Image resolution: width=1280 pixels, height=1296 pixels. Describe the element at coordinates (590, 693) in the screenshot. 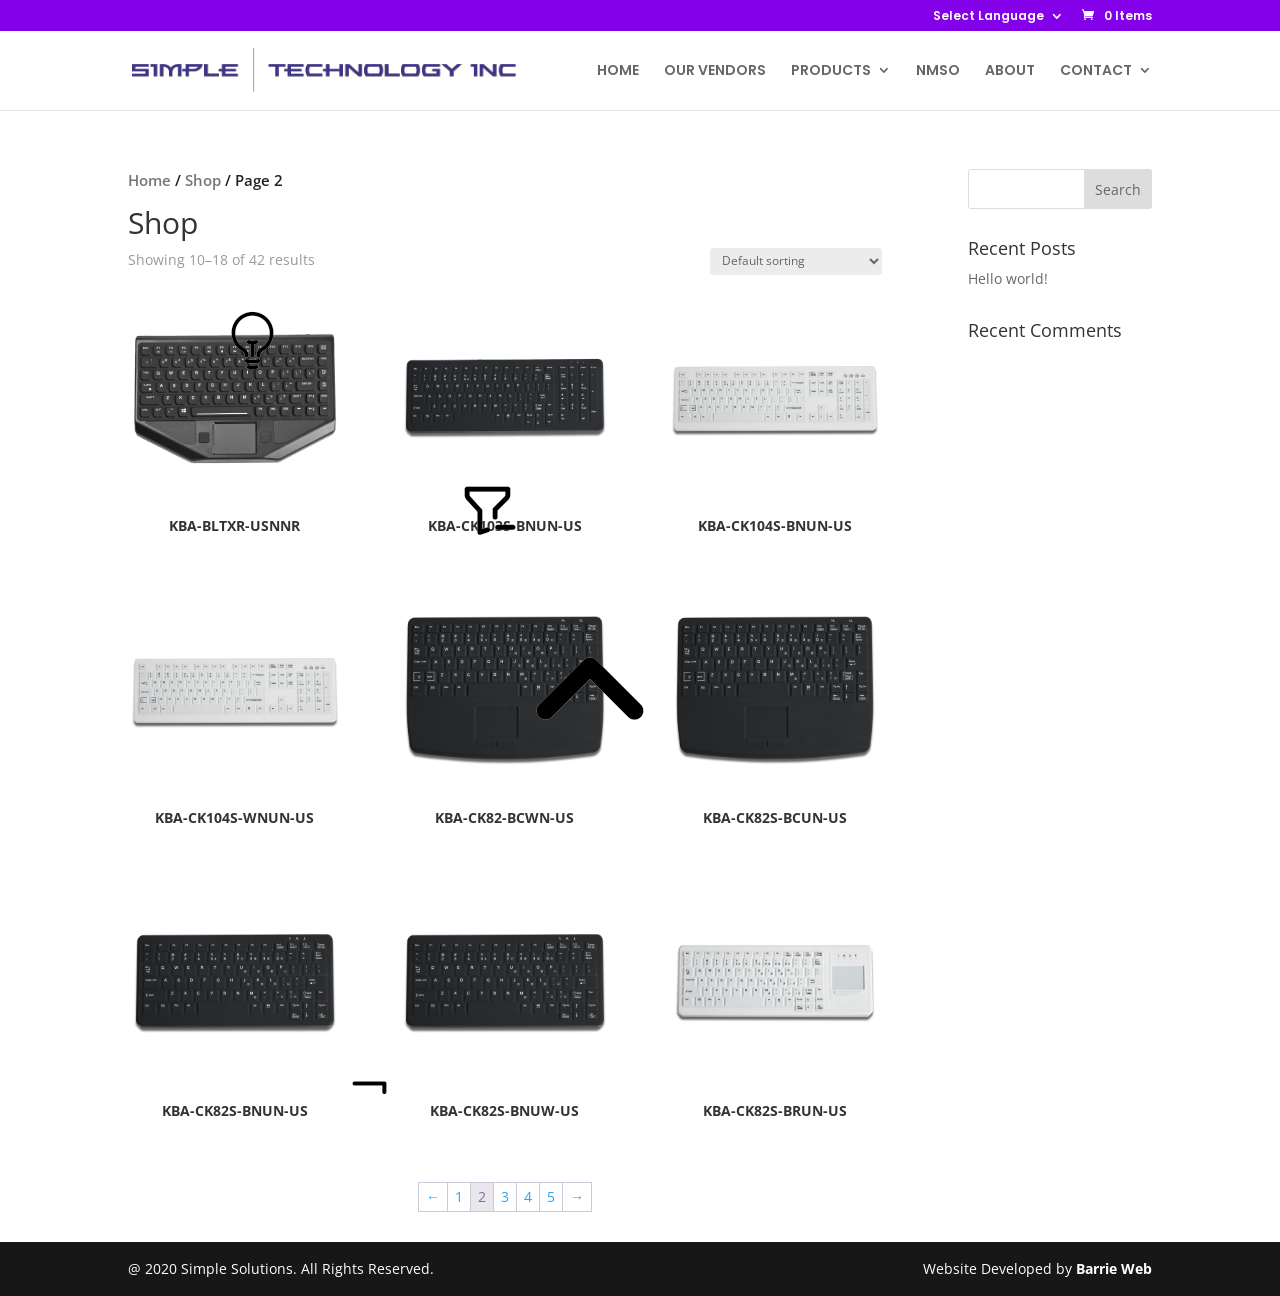

I see `collapse an expanded section` at that location.